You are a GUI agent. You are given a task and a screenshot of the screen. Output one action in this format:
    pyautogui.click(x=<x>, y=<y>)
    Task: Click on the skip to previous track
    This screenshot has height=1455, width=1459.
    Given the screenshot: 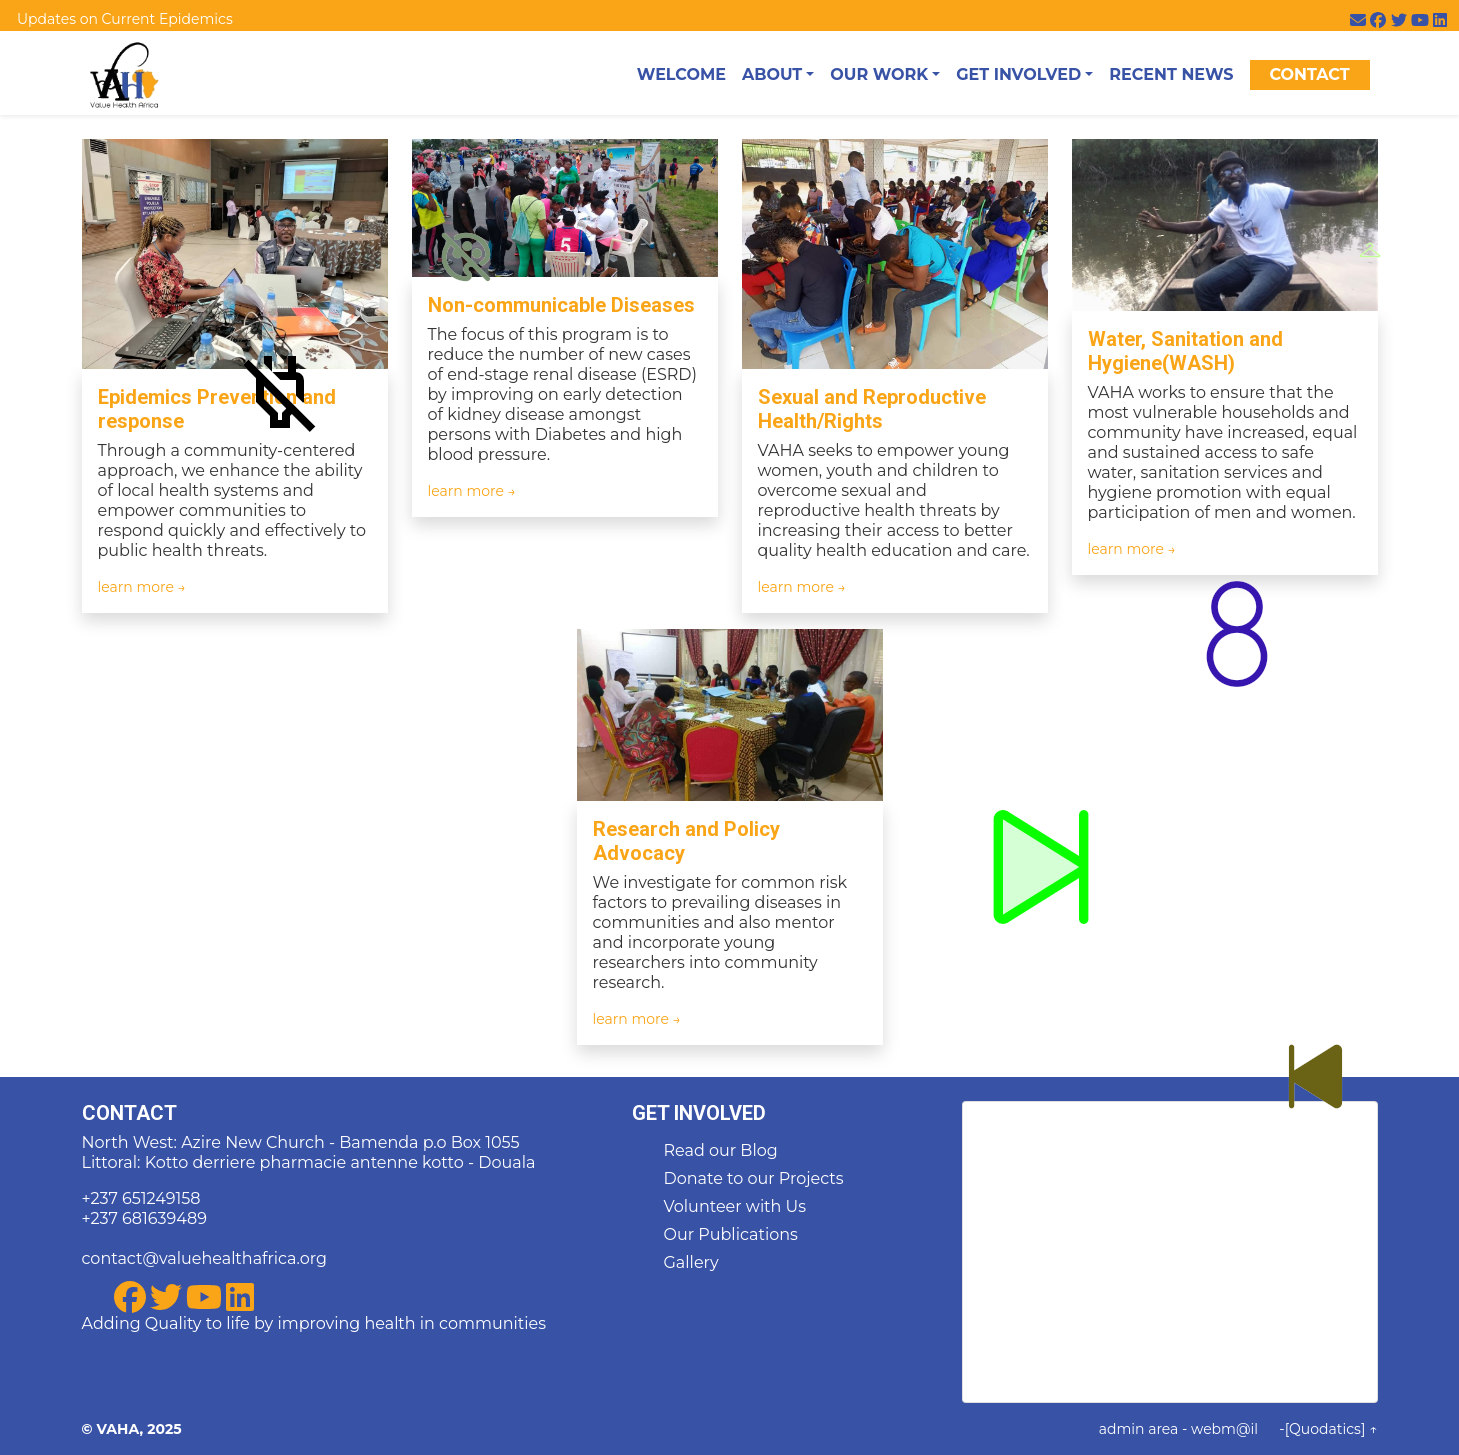 What is the action you would take?
    pyautogui.click(x=1315, y=1076)
    